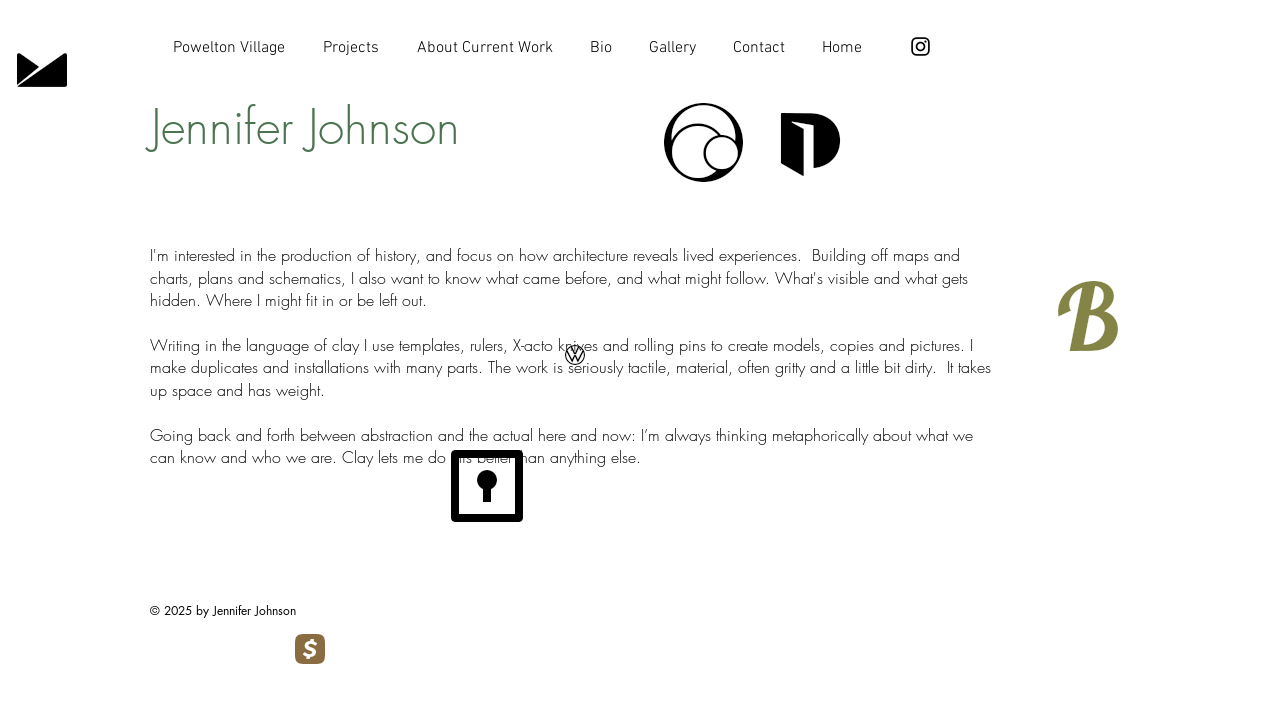  What do you see at coordinates (42, 70) in the screenshot?
I see `Campaign Monitor logo` at bounding box center [42, 70].